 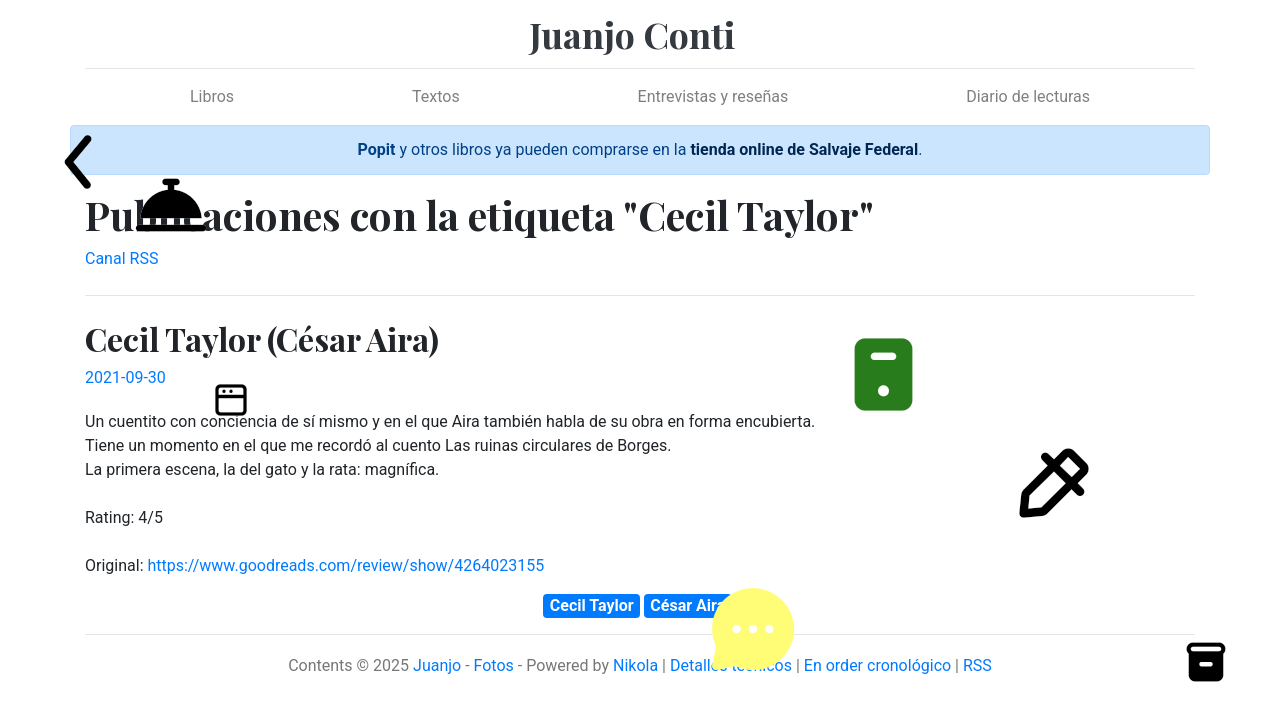 What do you see at coordinates (883, 374) in the screenshot?
I see `access mobile device settings` at bounding box center [883, 374].